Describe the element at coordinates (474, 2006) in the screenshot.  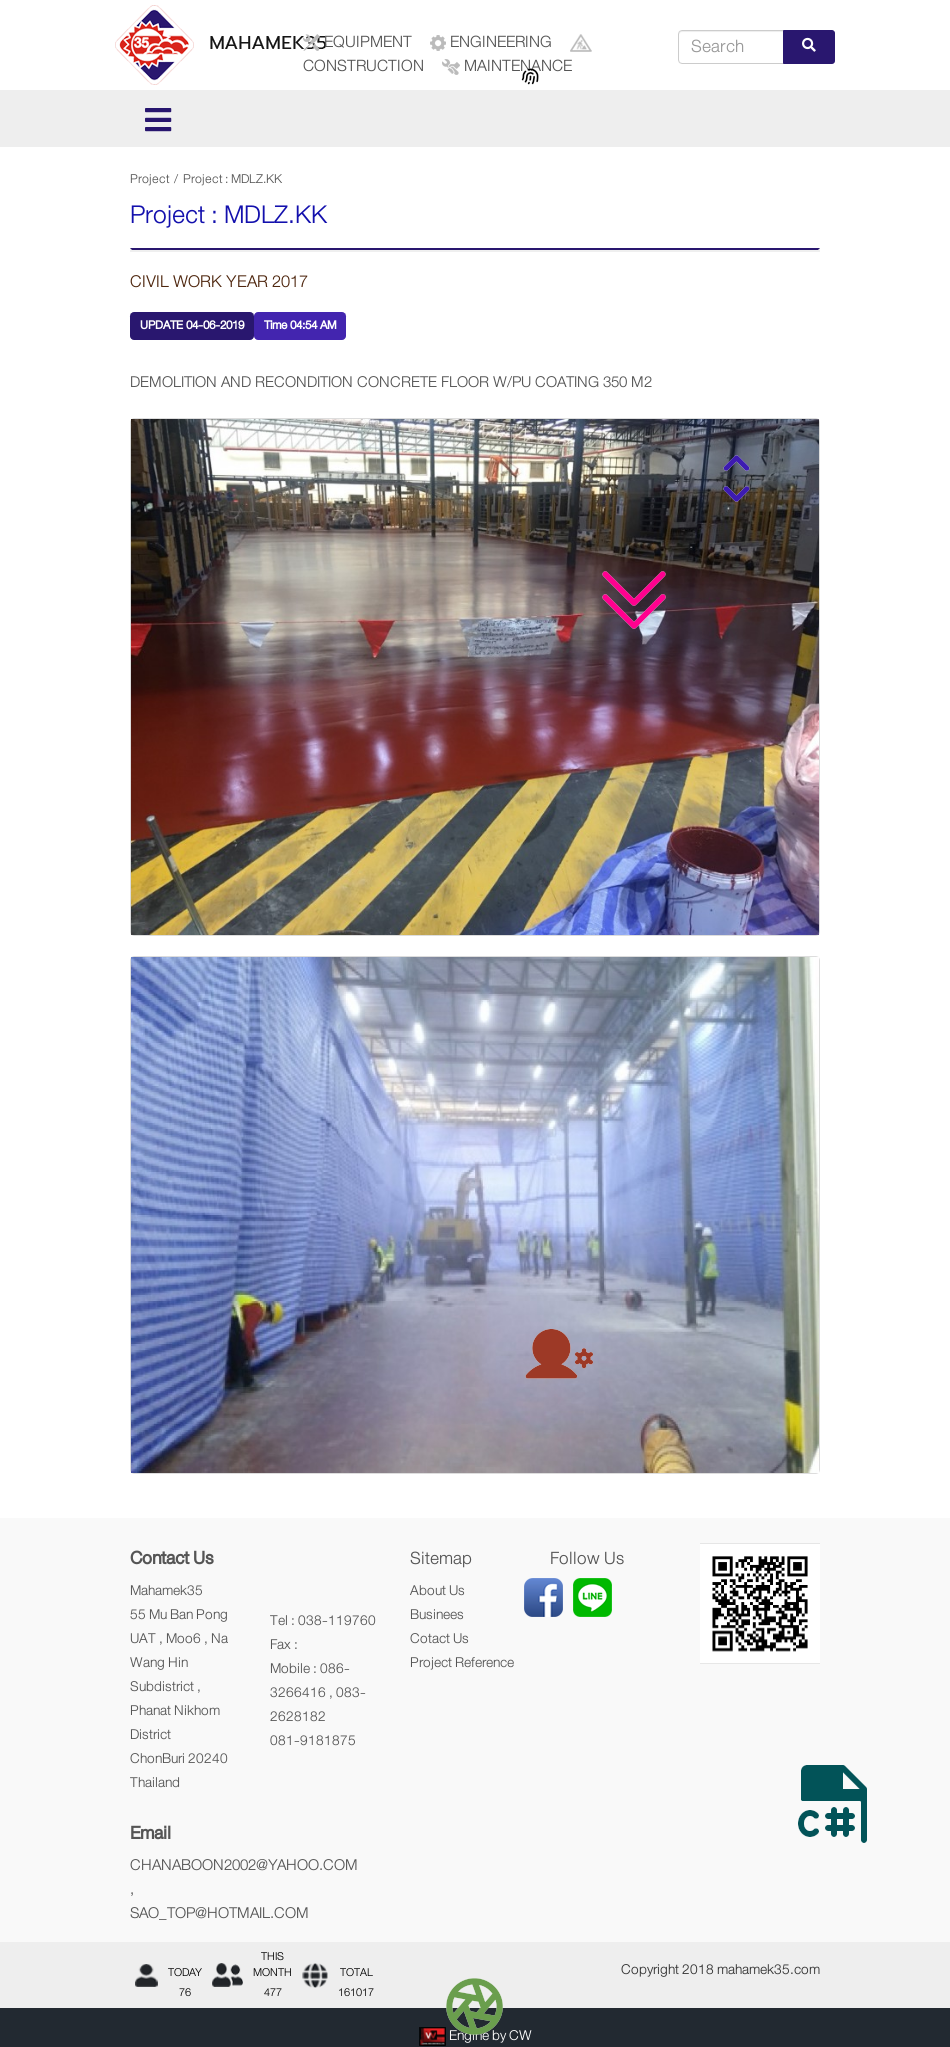
I see `adjust camera aperture settings` at that location.